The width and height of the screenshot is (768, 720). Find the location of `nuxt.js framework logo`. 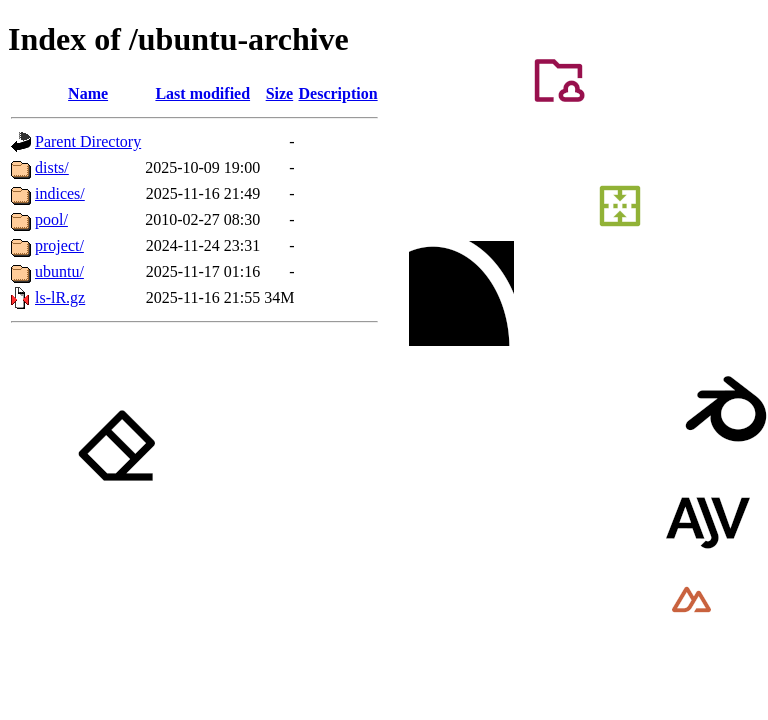

nuxt.js framework logo is located at coordinates (691, 599).